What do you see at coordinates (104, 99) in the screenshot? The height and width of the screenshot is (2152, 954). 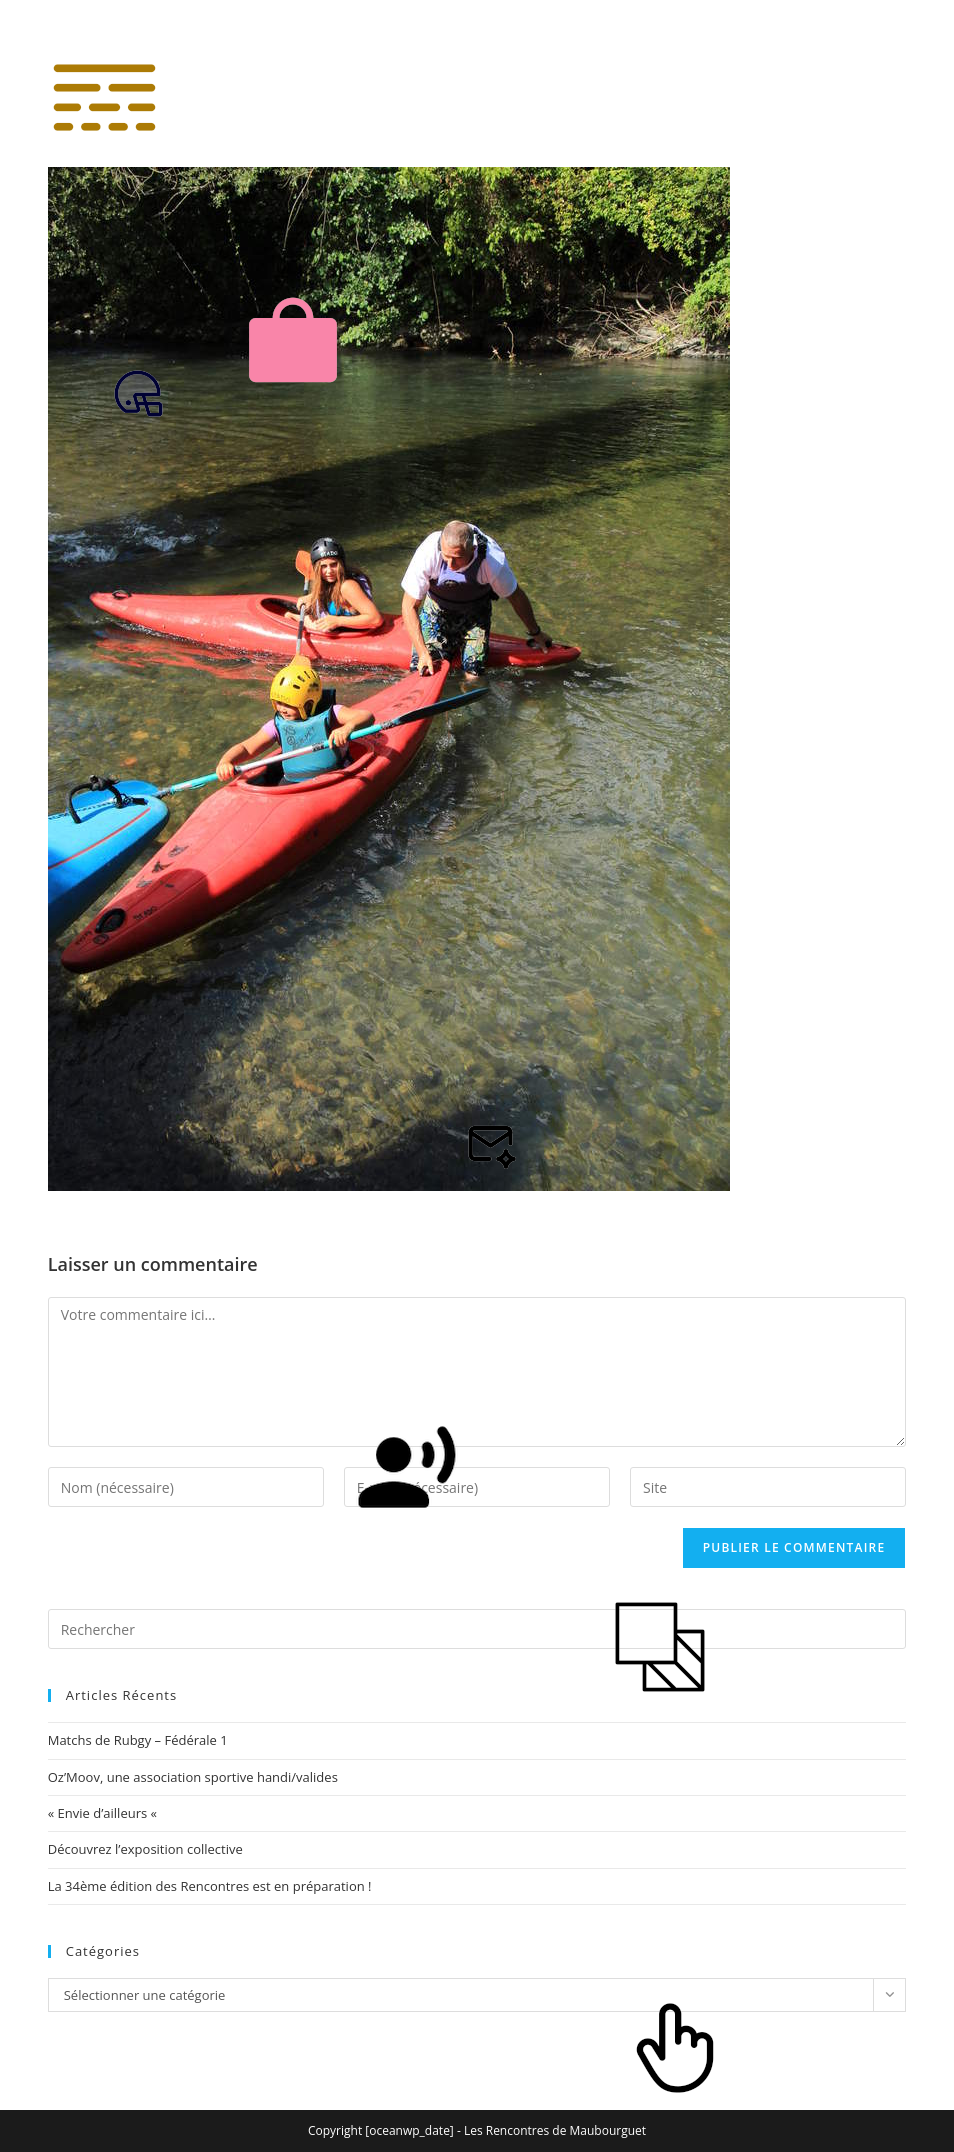 I see `apply a gradient effect to selected element` at bounding box center [104, 99].